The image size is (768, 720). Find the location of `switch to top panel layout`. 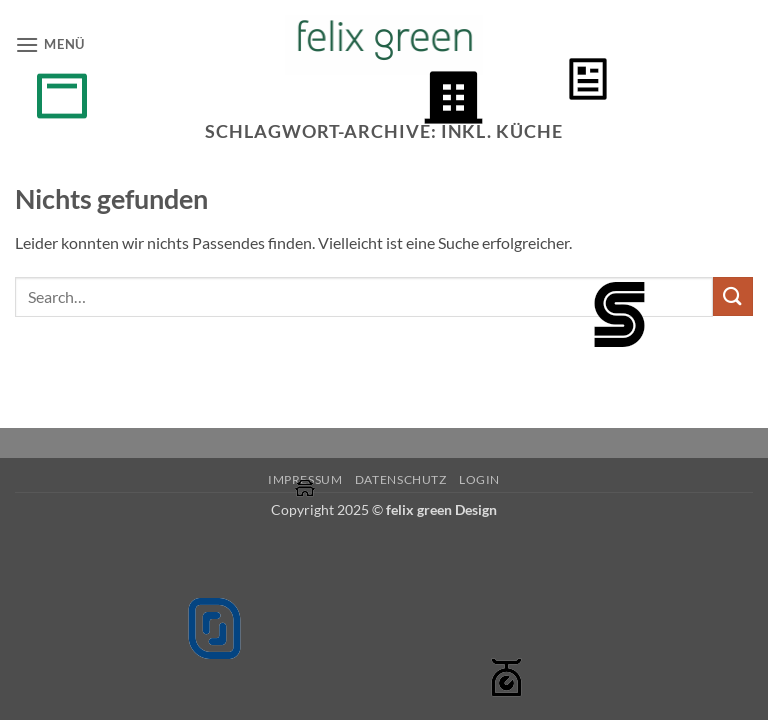

switch to top panel layout is located at coordinates (62, 96).